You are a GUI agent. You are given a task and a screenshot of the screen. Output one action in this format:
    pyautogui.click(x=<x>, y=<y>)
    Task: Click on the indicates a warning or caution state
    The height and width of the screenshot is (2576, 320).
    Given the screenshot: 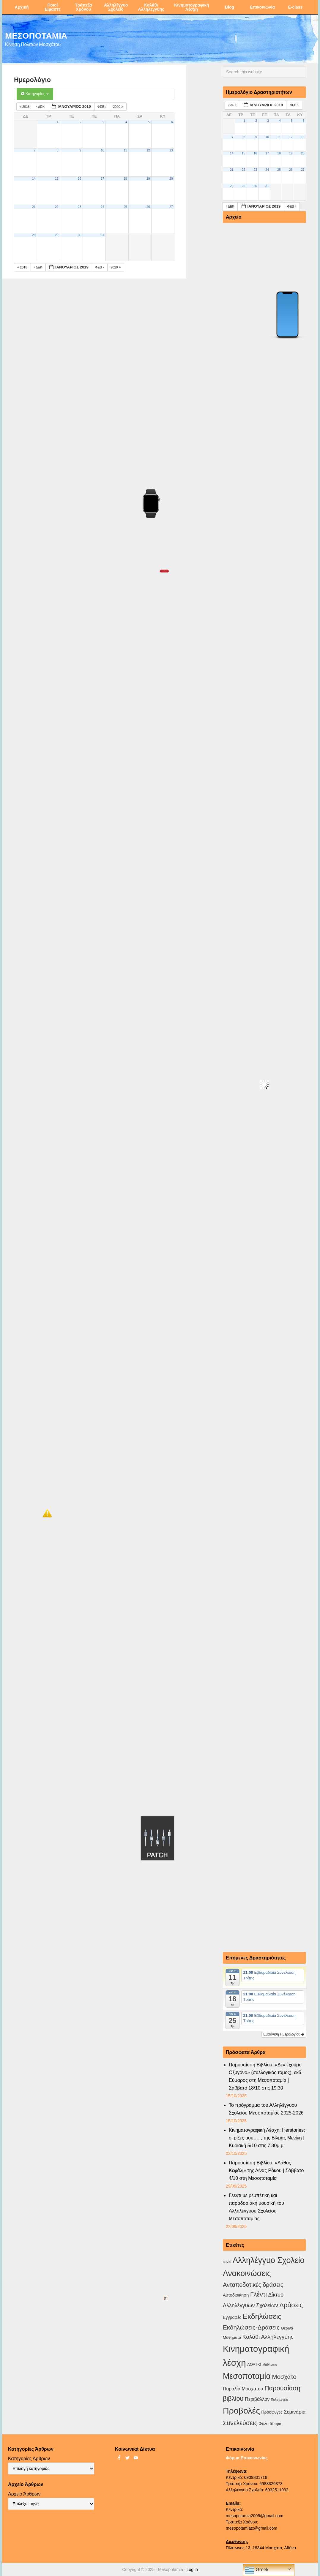 What is the action you would take?
    pyautogui.click(x=40, y=1522)
    